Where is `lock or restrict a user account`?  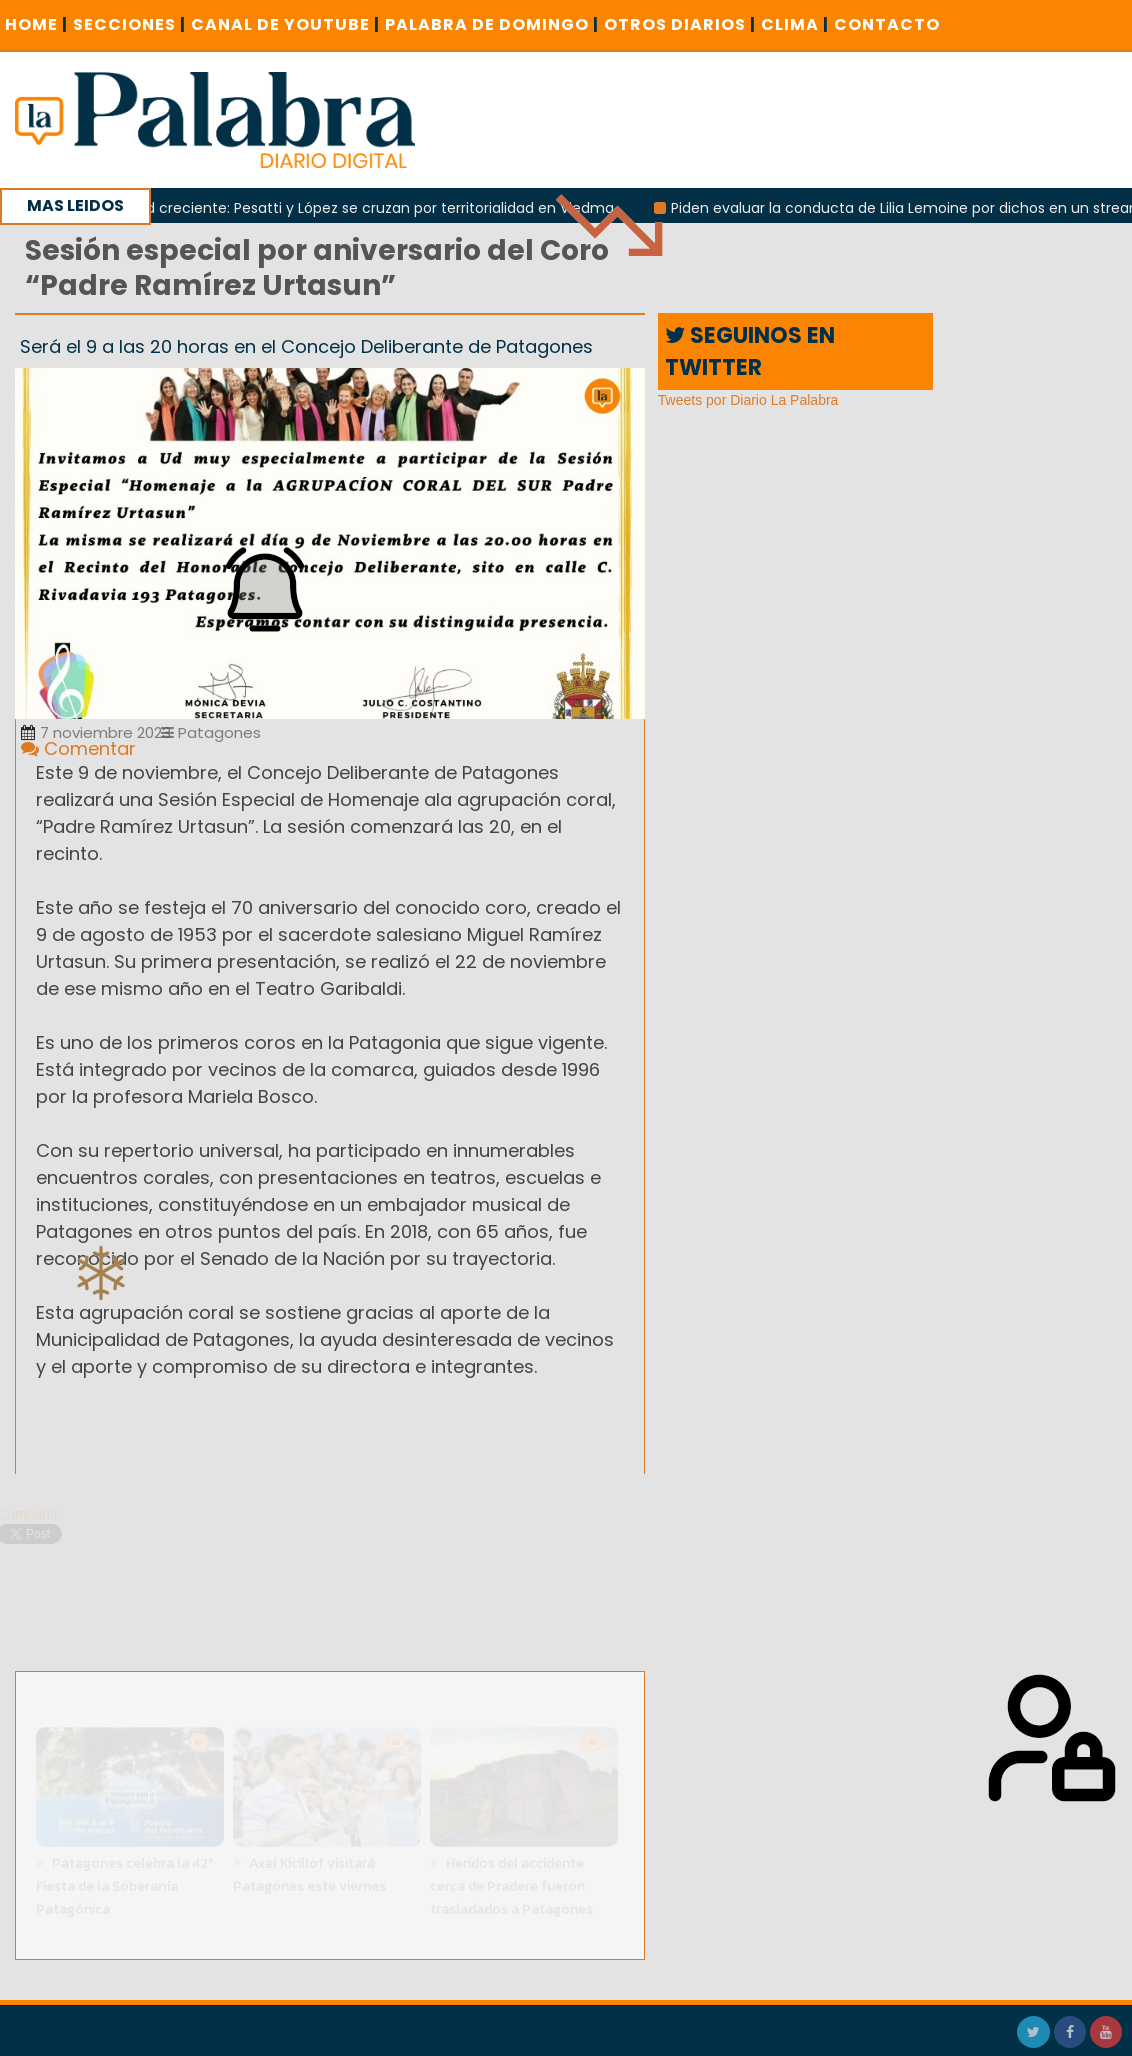 lock or restrict a user account is located at coordinates (1052, 1738).